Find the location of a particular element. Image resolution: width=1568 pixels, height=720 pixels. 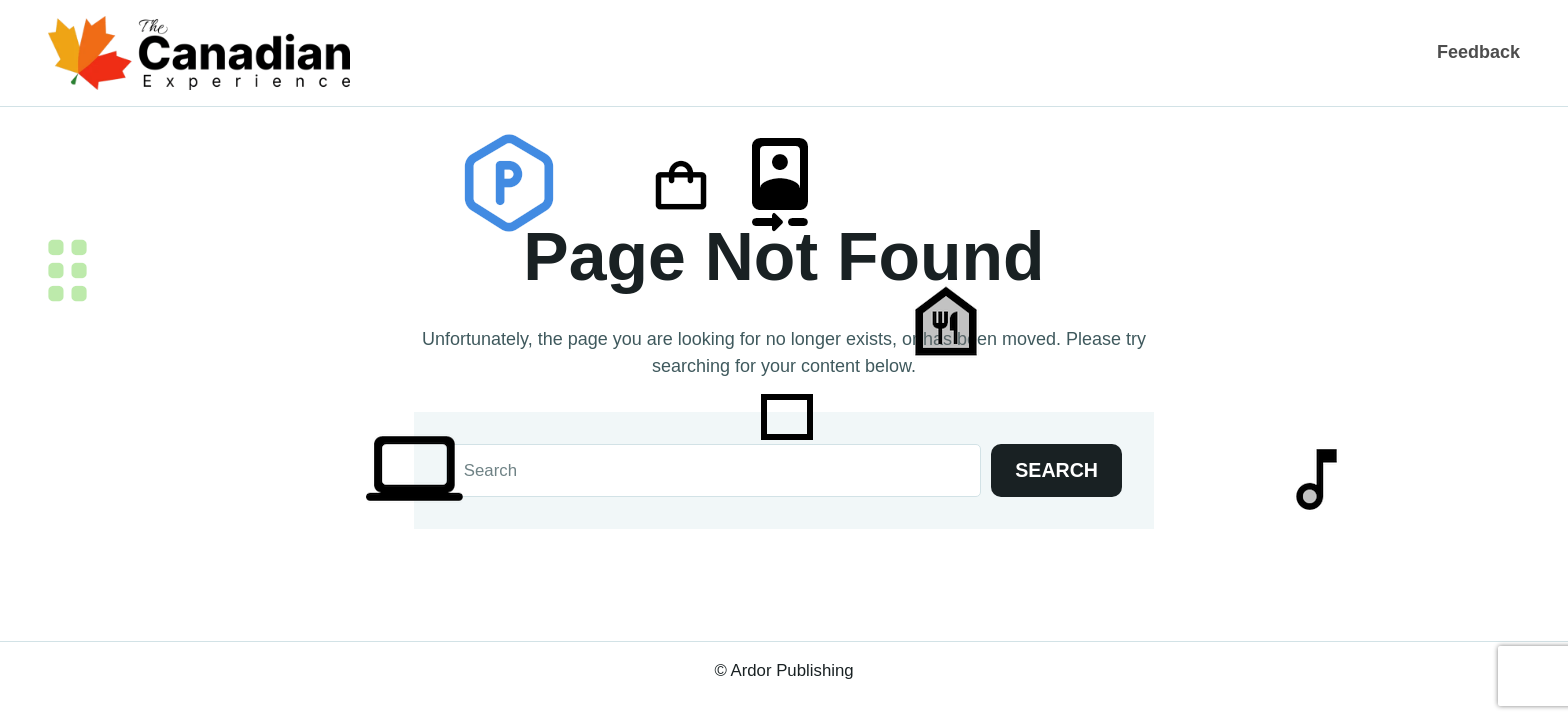

indicates parking available or parking location is located at coordinates (509, 183).